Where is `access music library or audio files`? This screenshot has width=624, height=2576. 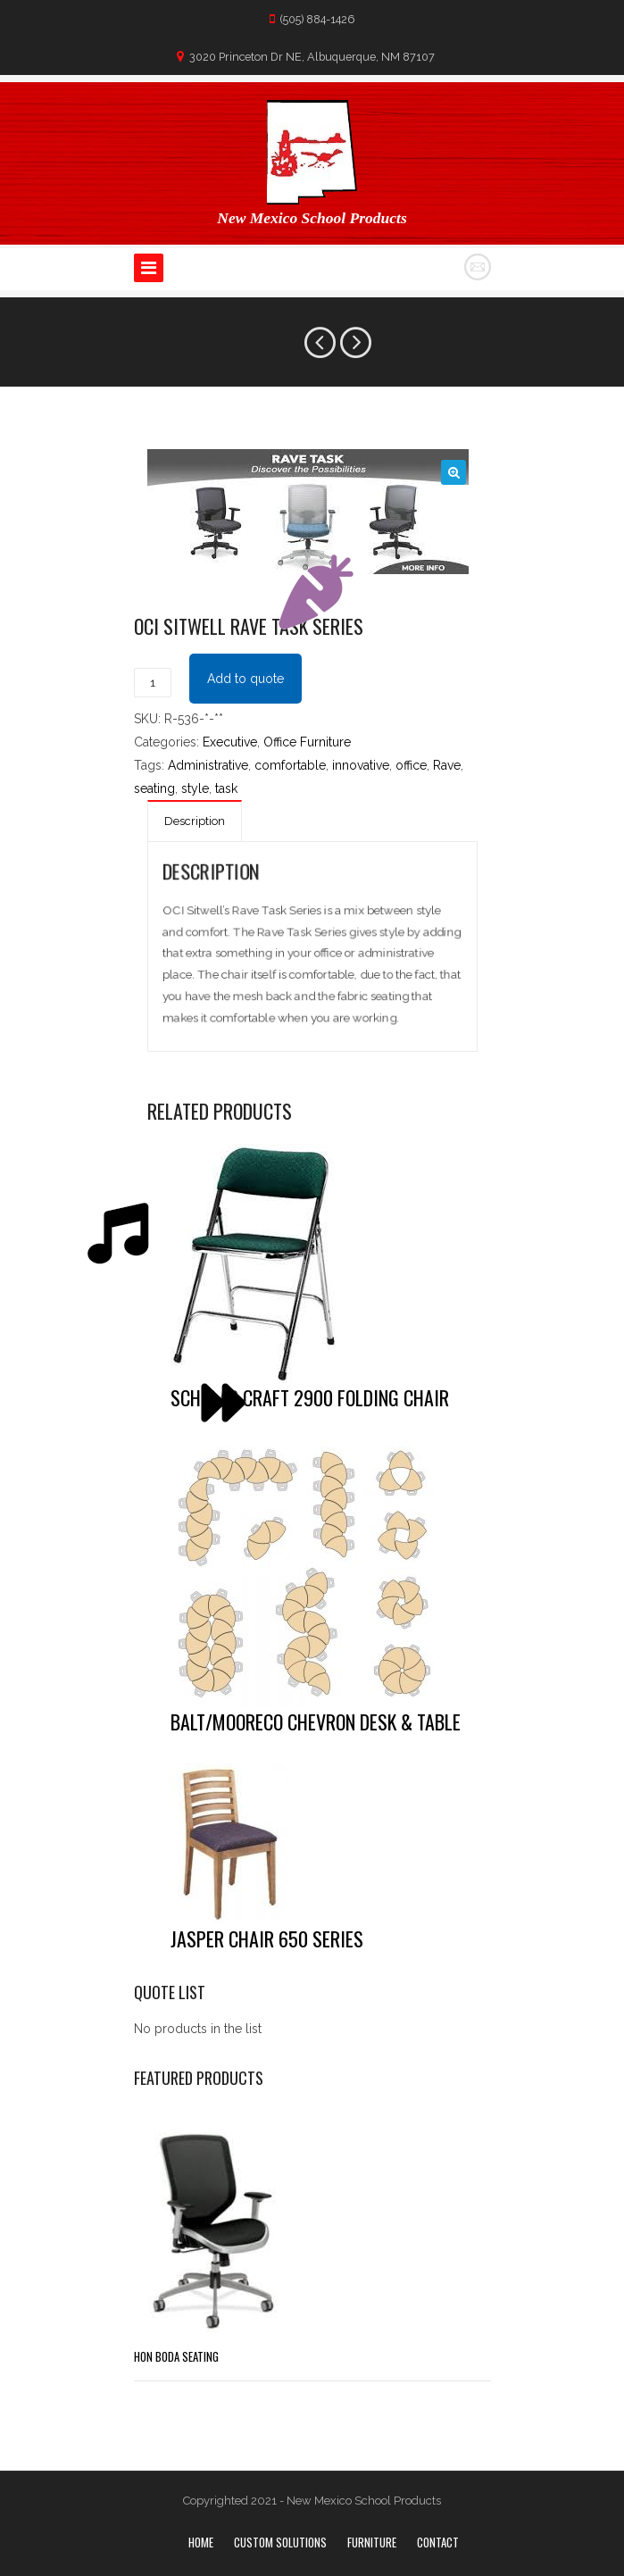
access music library or audio files is located at coordinates (120, 1235).